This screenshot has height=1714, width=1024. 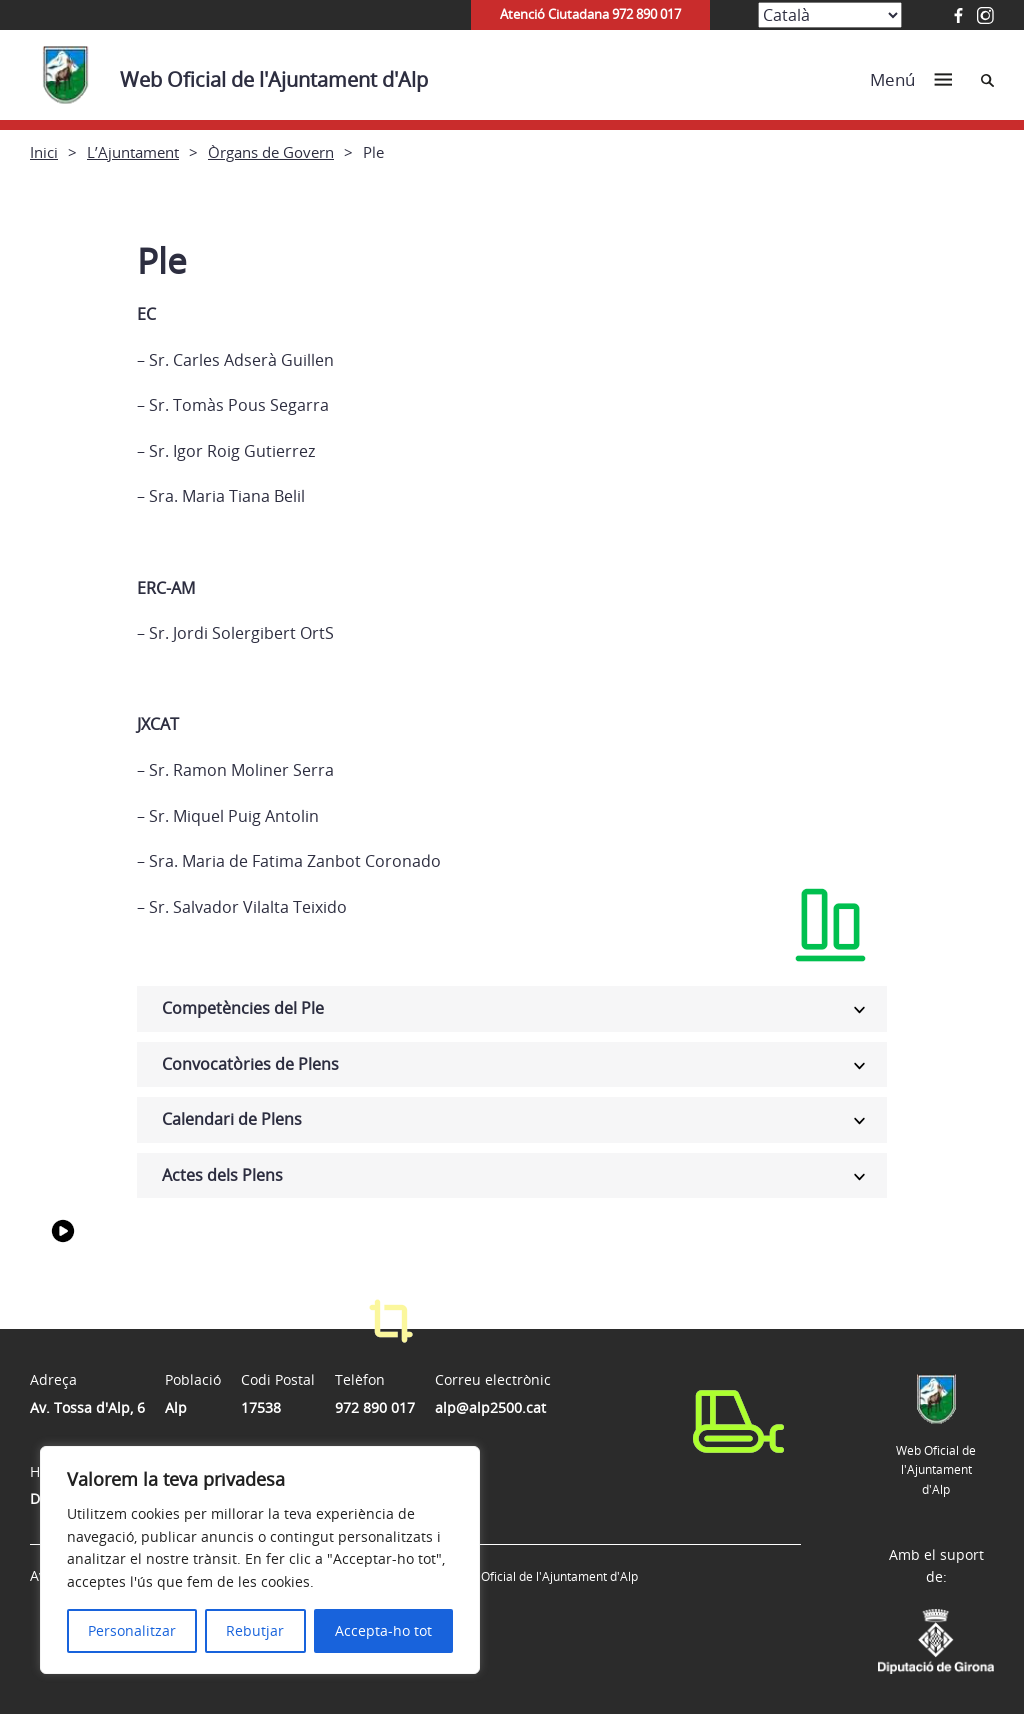 I want to click on crop or resize an image, so click(x=391, y=1321).